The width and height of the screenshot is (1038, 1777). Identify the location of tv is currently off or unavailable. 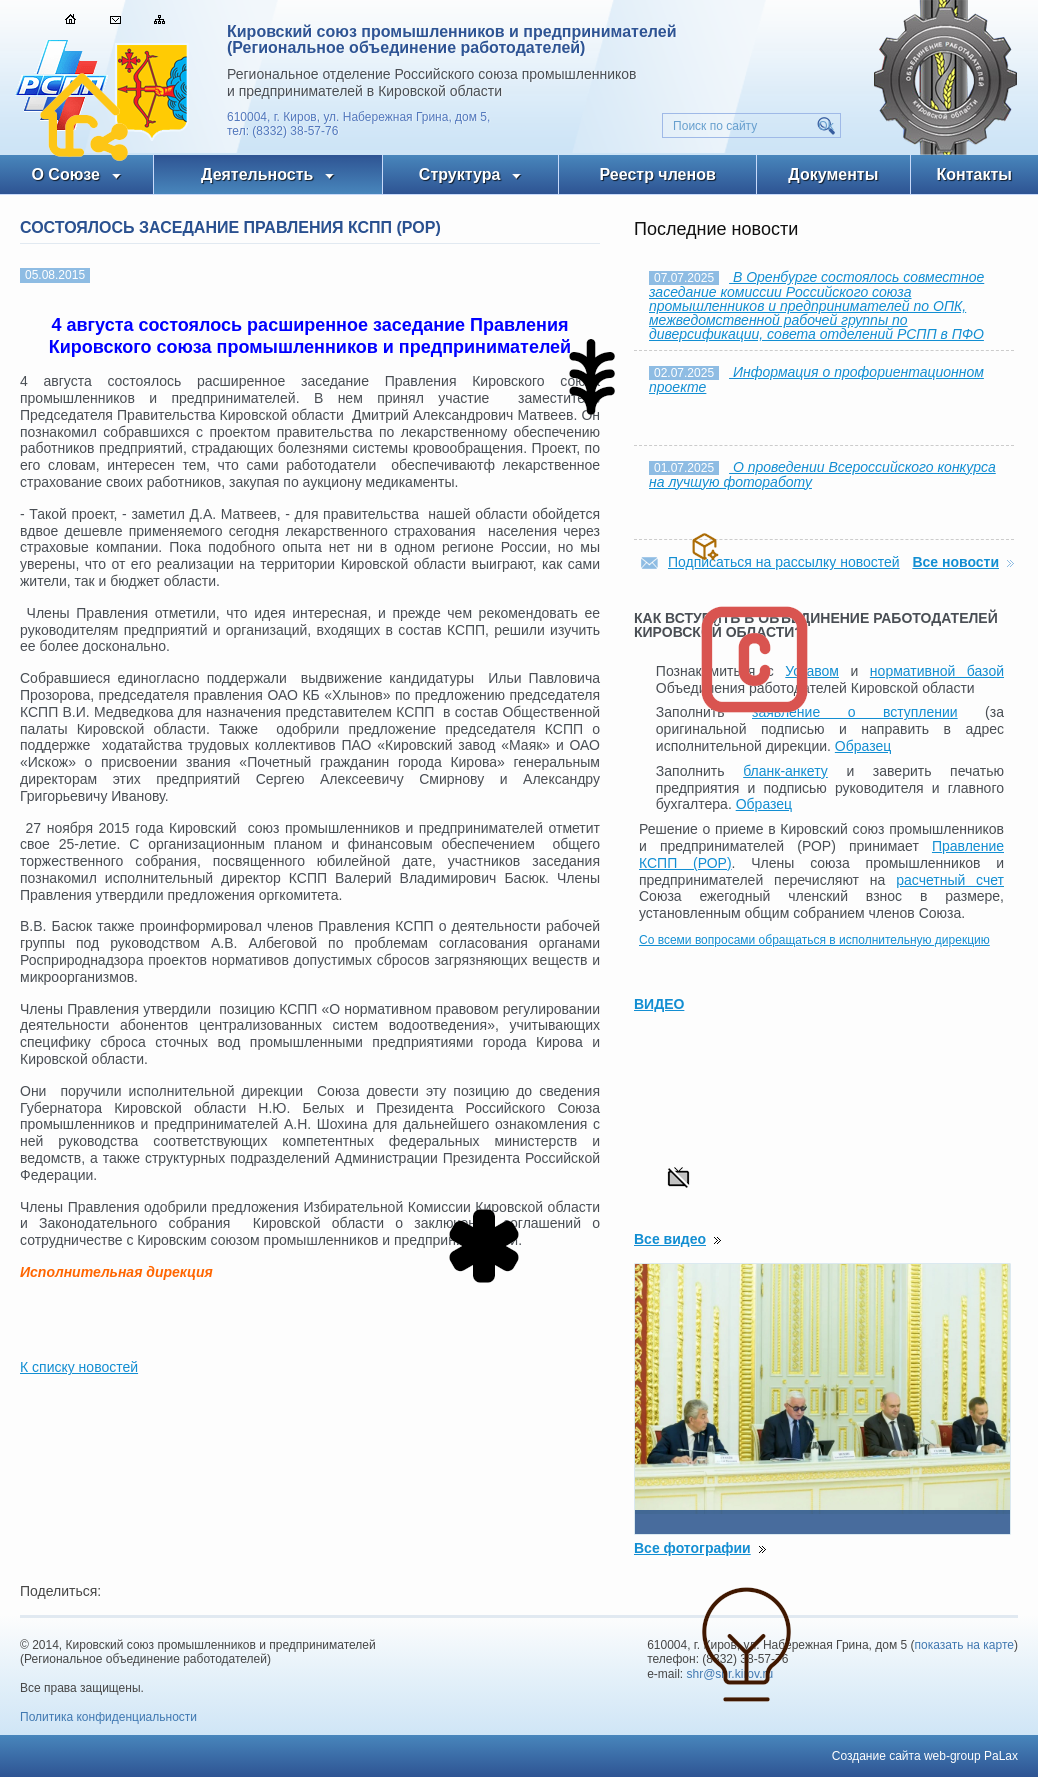
(678, 1177).